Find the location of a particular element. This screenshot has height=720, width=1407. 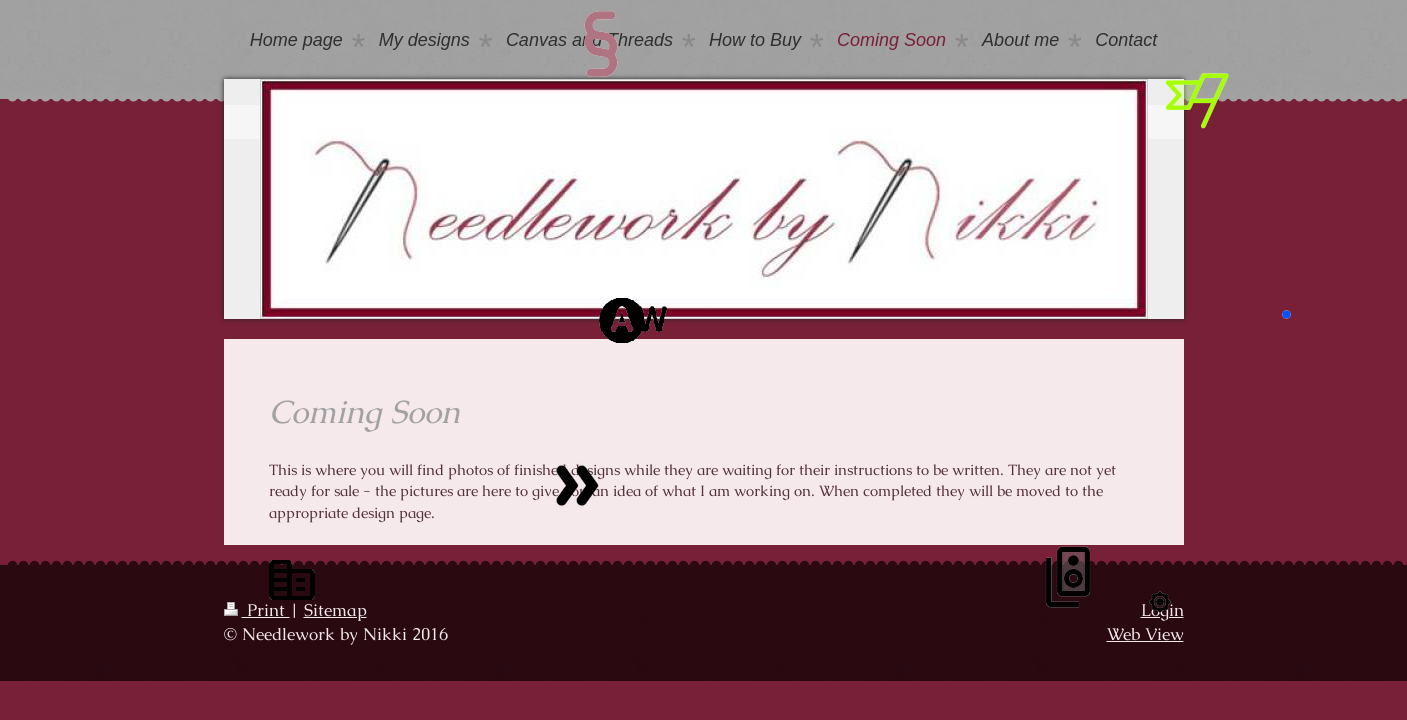

skip forward or advance to next item is located at coordinates (574, 485).